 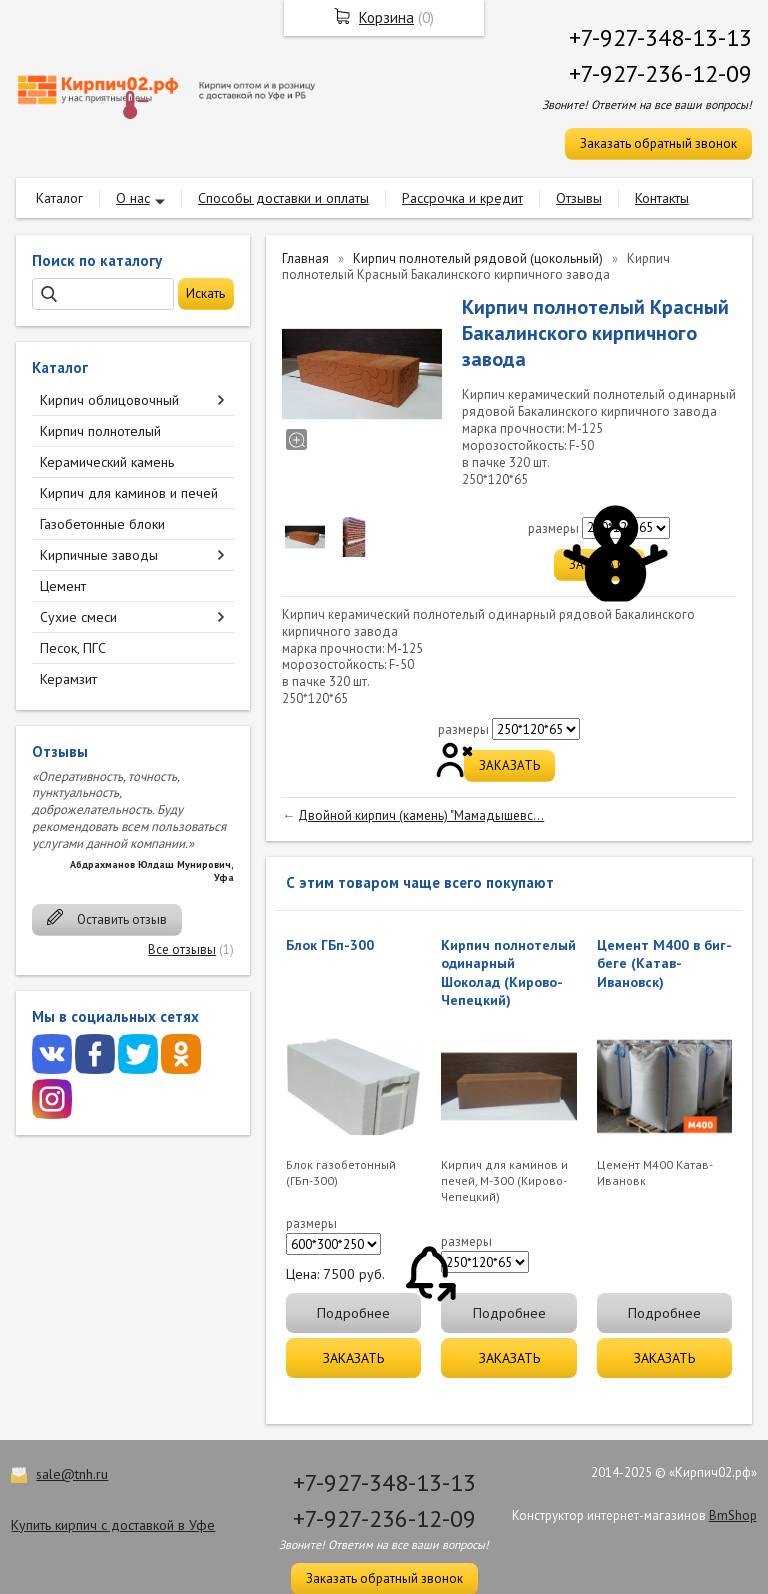 What do you see at coordinates (615, 553) in the screenshot?
I see `winter or holiday-themed content indicator` at bounding box center [615, 553].